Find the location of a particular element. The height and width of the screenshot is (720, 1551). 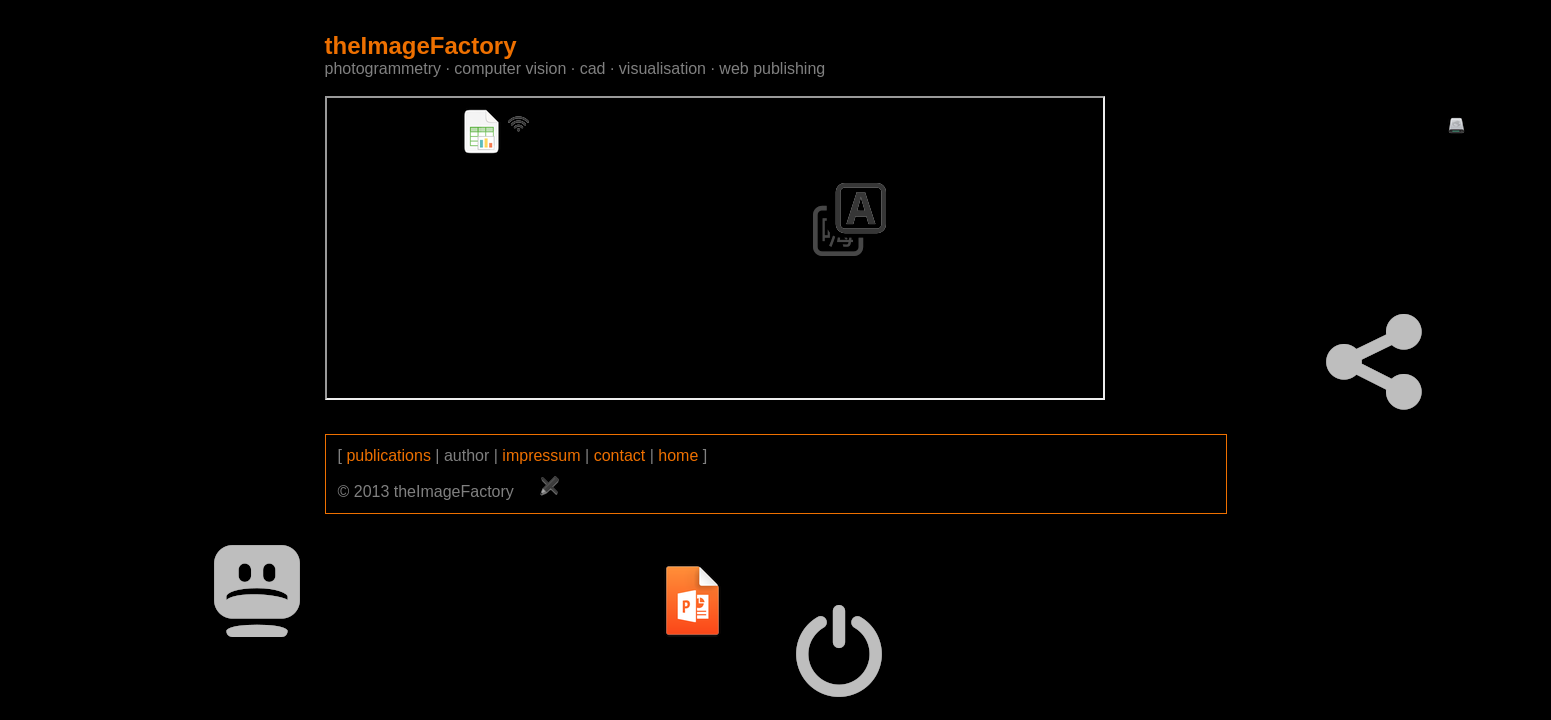

open public shared folder is located at coordinates (1374, 362).